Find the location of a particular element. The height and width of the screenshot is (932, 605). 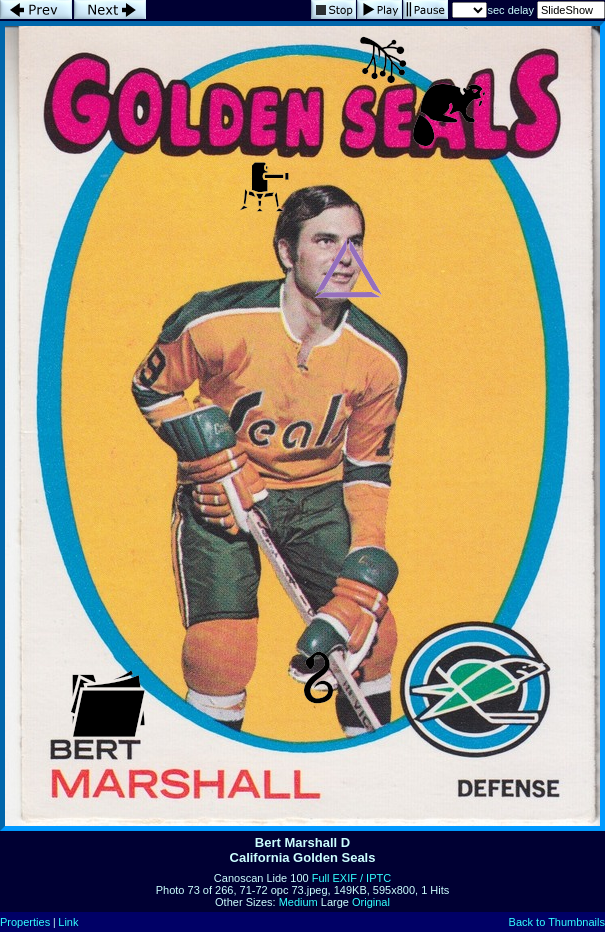

elderberry ingredient or crafting material is located at coordinates (383, 59).